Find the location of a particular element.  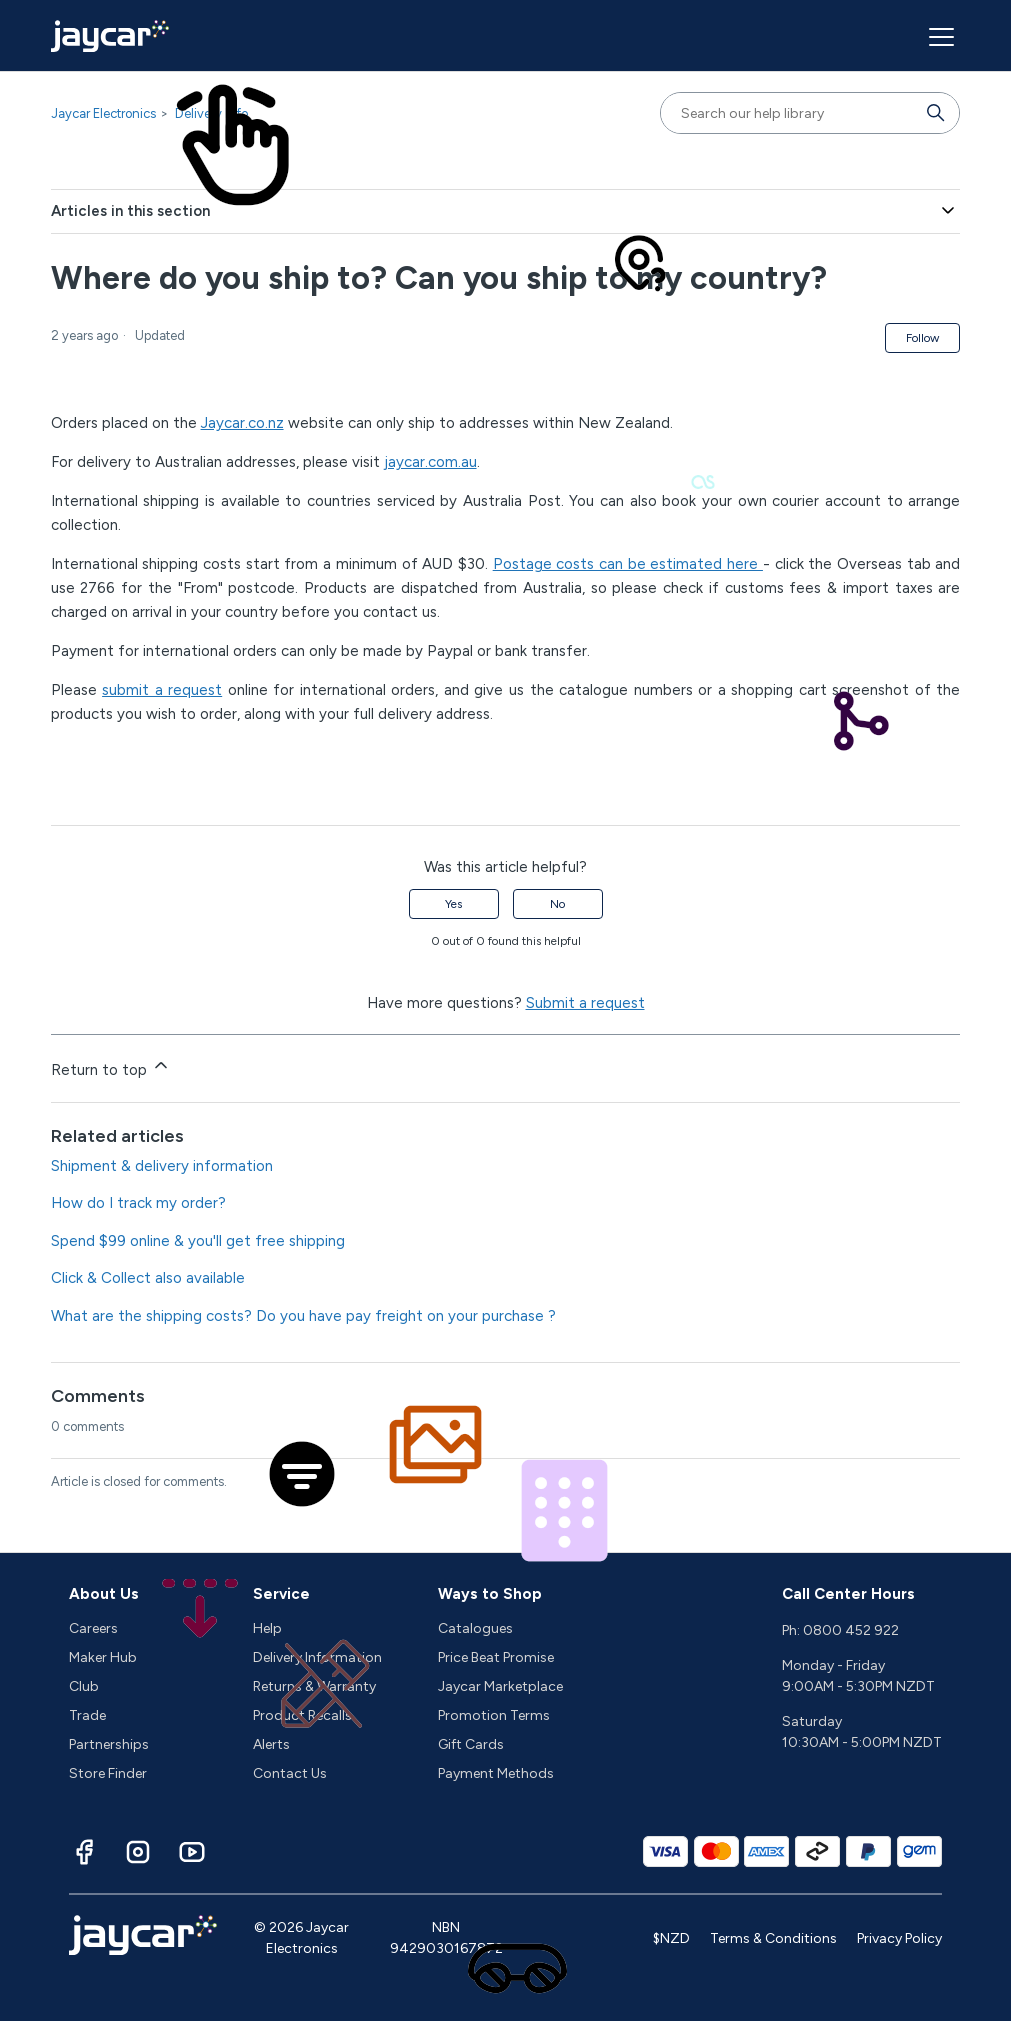

editing is disabled or unavailable is located at coordinates (323, 1685).